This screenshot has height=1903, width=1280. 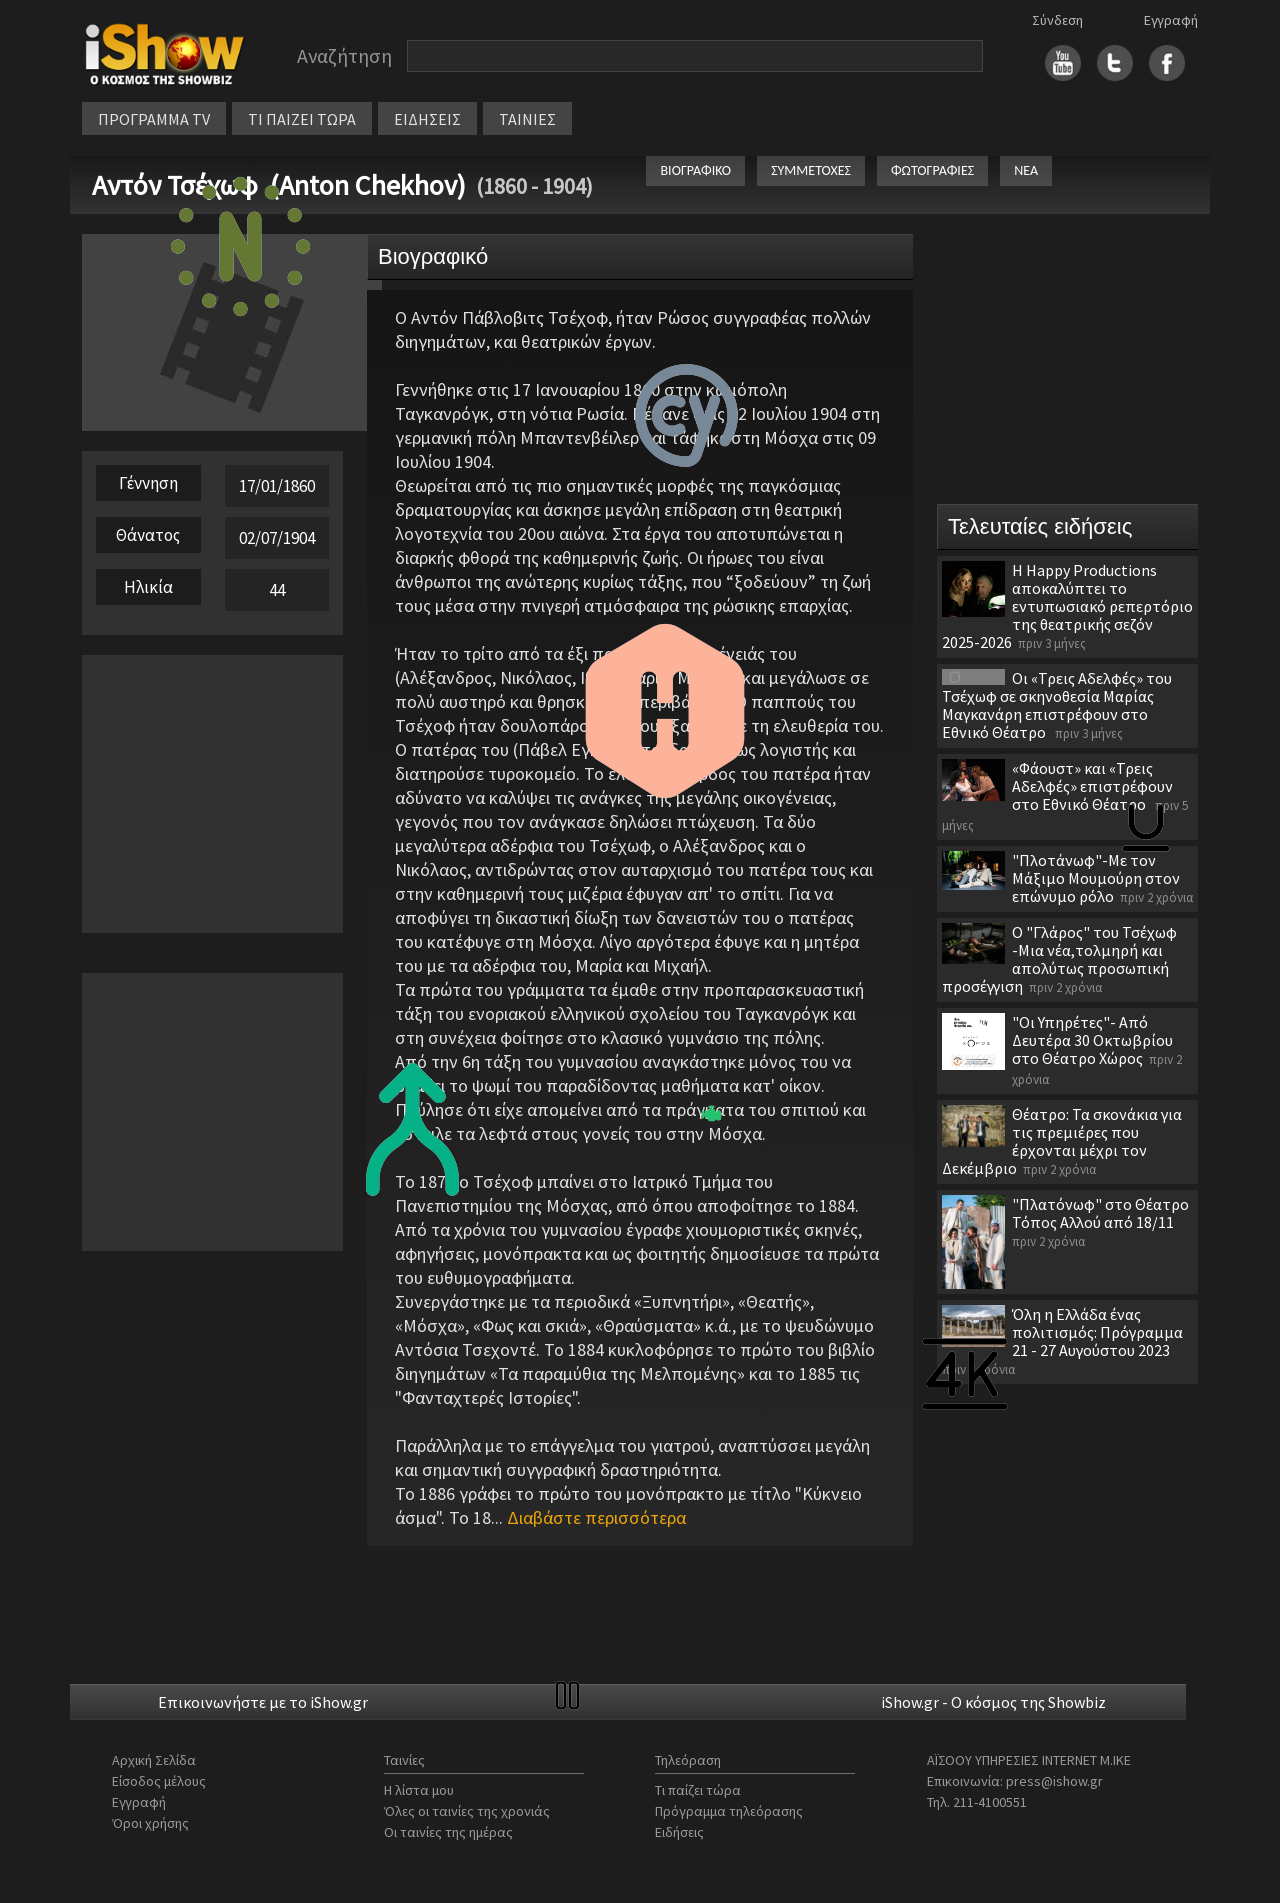 I want to click on stretch or resize content vertically, so click(x=567, y=1695).